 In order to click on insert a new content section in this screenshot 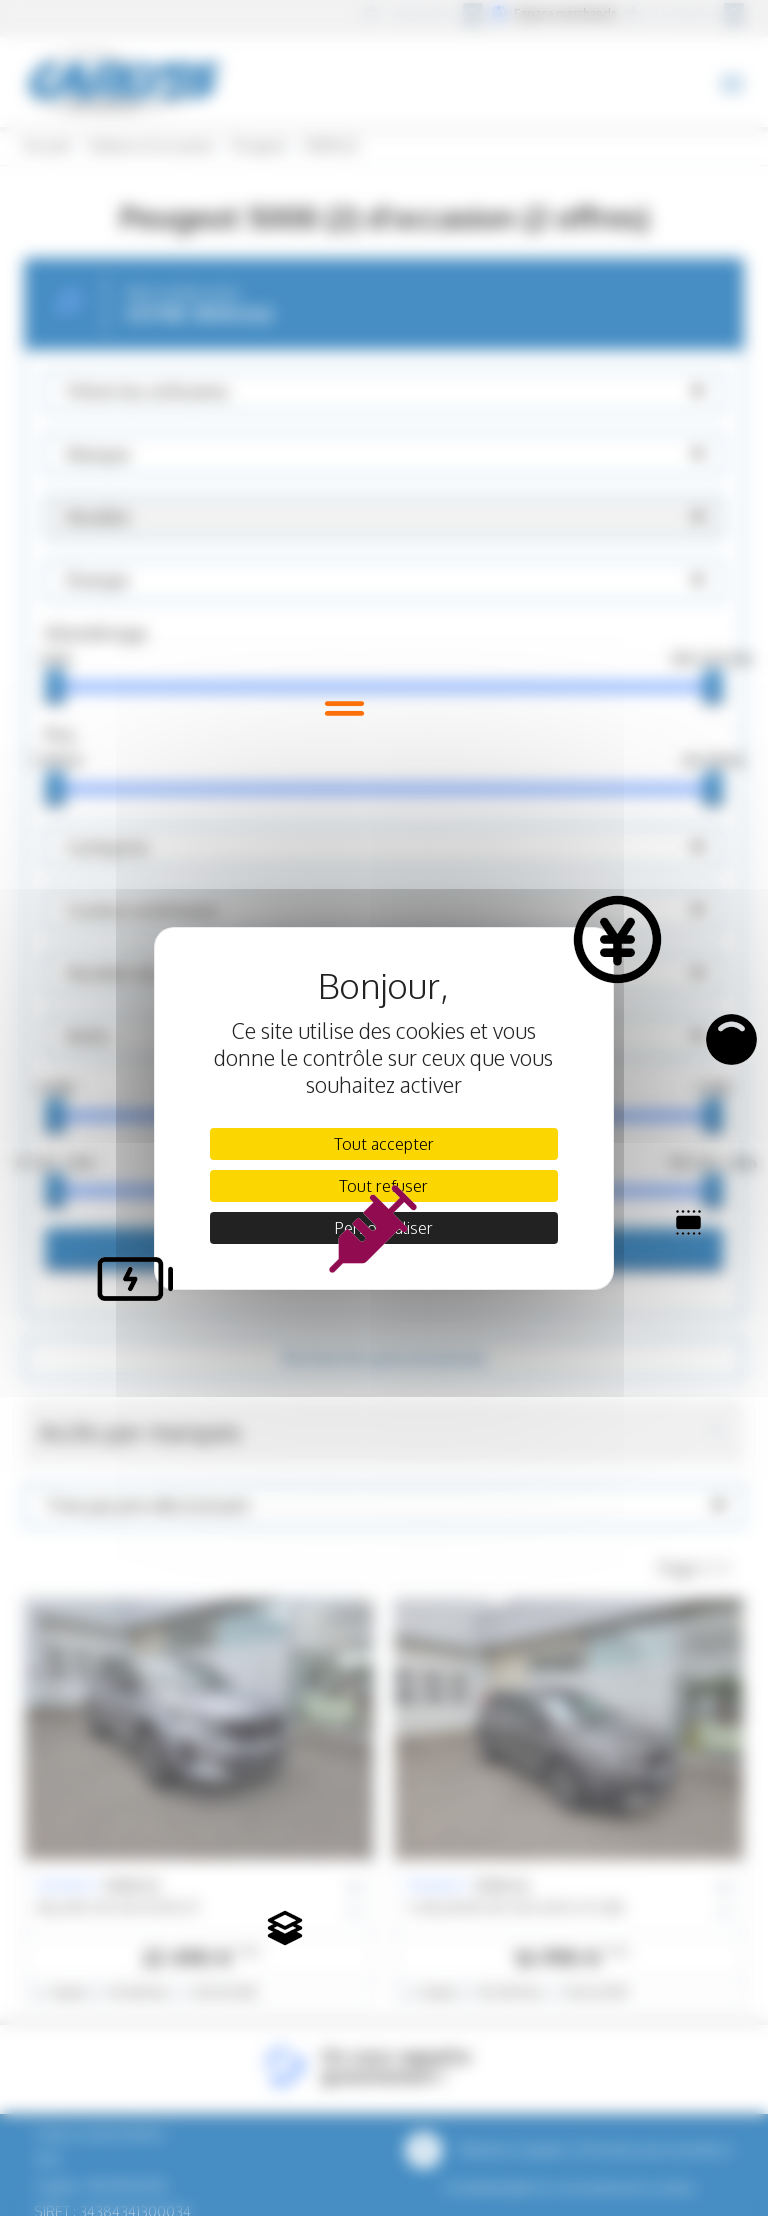, I will do `click(688, 1222)`.